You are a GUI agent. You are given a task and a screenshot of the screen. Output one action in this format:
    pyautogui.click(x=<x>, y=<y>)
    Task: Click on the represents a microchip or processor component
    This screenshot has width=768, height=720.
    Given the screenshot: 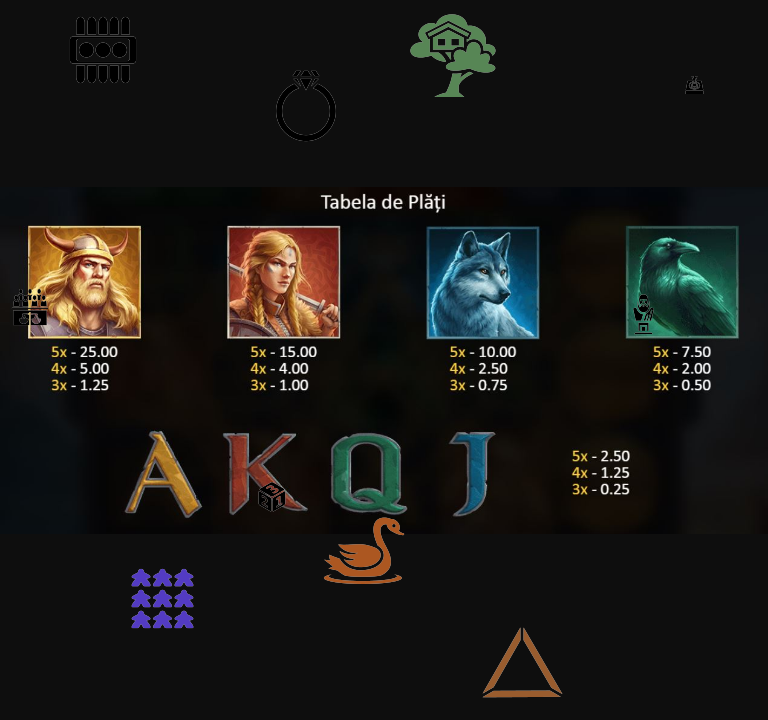 What is the action you would take?
    pyautogui.click(x=103, y=50)
    